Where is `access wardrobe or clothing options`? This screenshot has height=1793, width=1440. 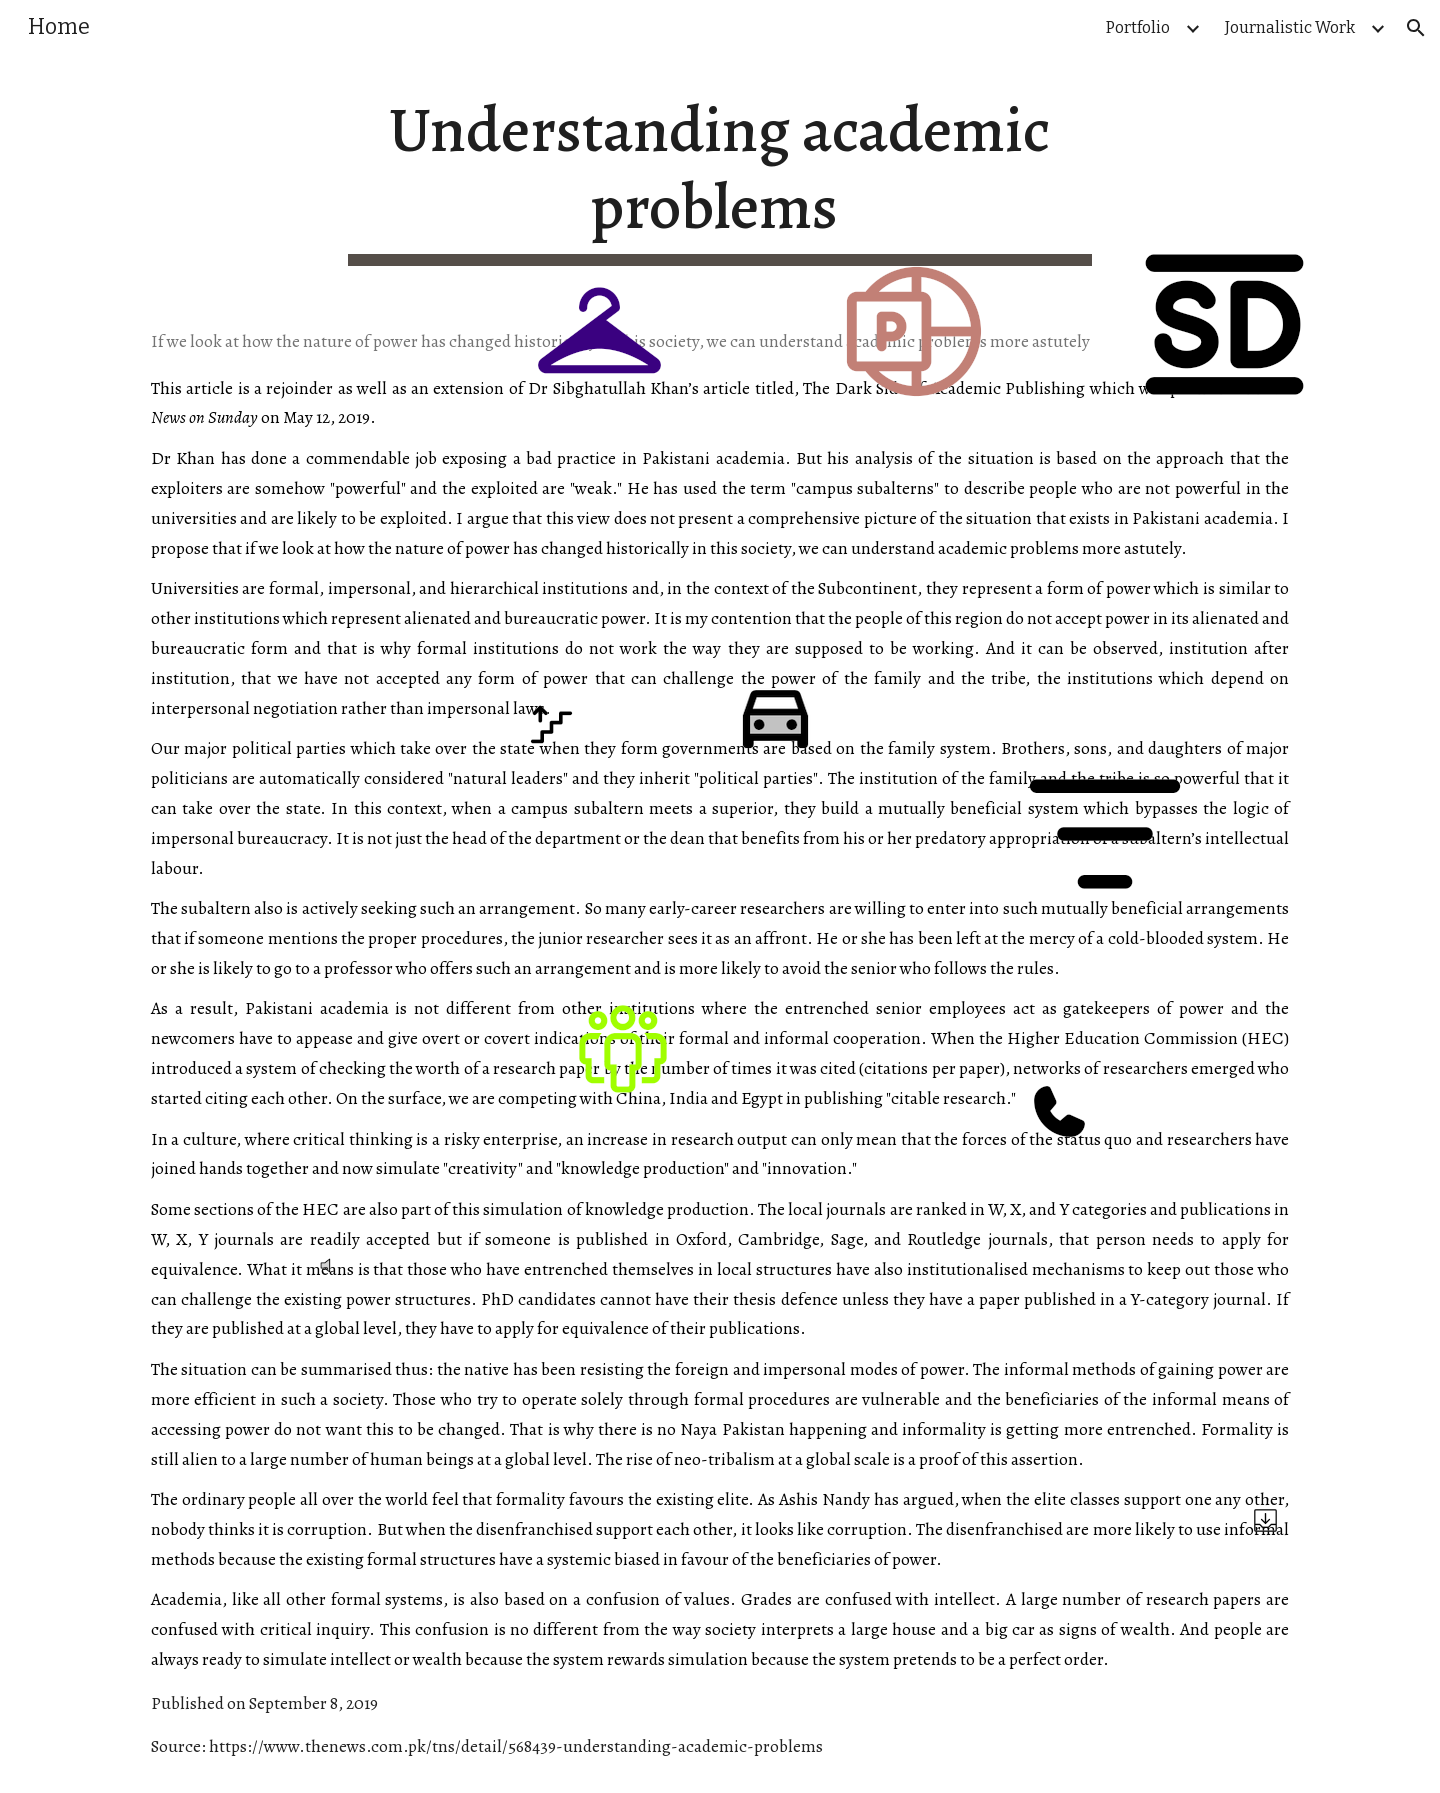
access wardrobe or clothing options is located at coordinates (599, 336).